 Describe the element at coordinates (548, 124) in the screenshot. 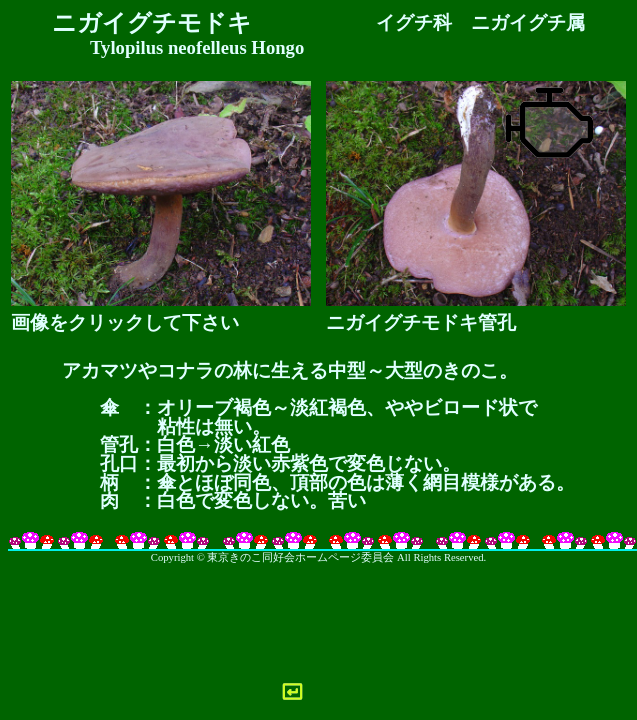

I see `view engine or vehicle diagnostics` at that location.